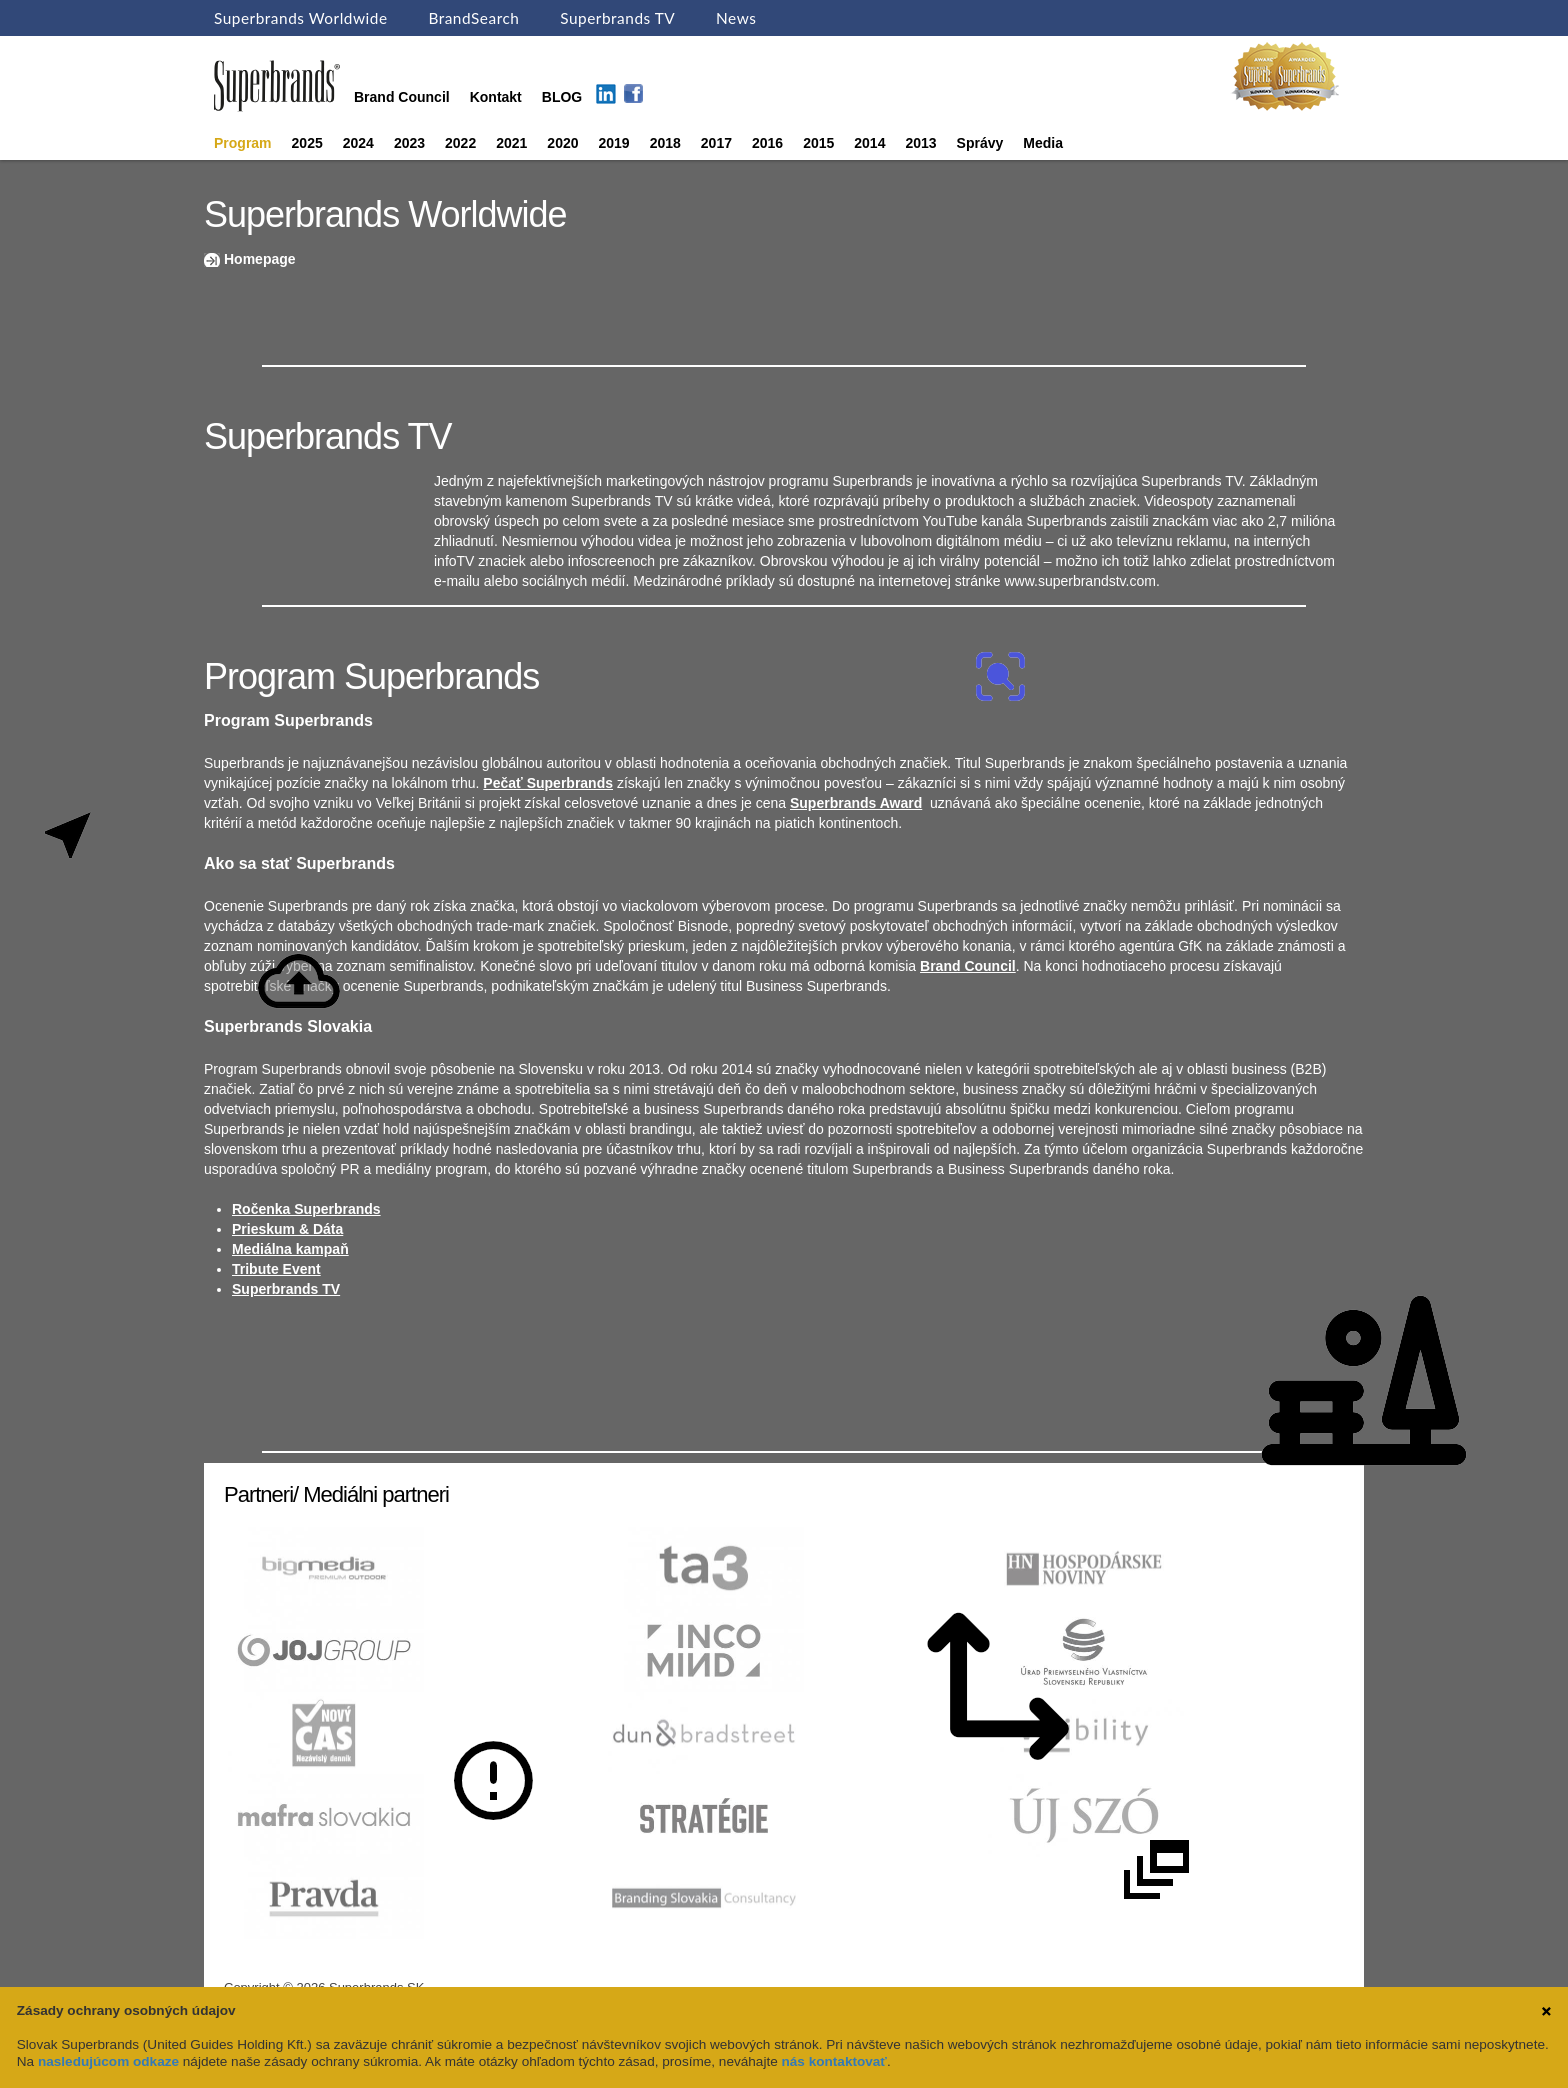 The image size is (1568, 2088). I want to click on access navigation or directions to current location, so click(68, 835).